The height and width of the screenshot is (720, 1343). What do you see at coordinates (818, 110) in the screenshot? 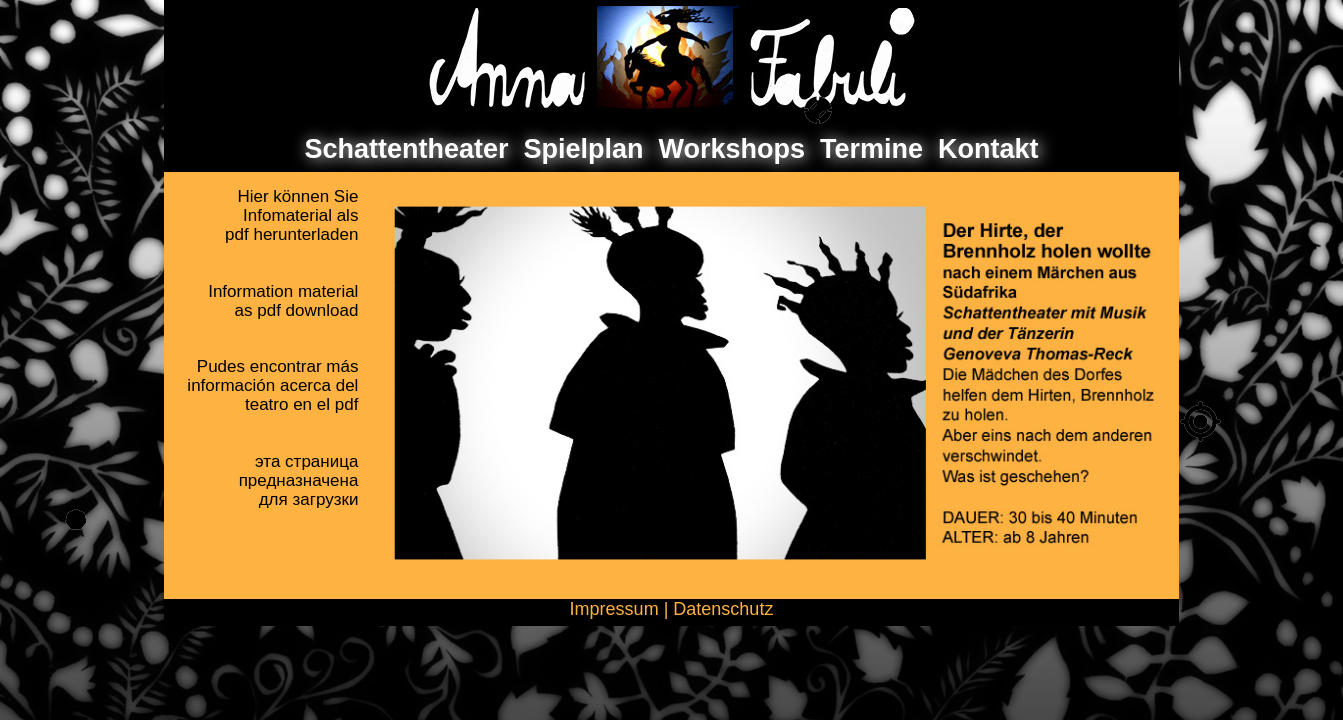
I see `view baseball or sports content` at bounding box center [818, 110].